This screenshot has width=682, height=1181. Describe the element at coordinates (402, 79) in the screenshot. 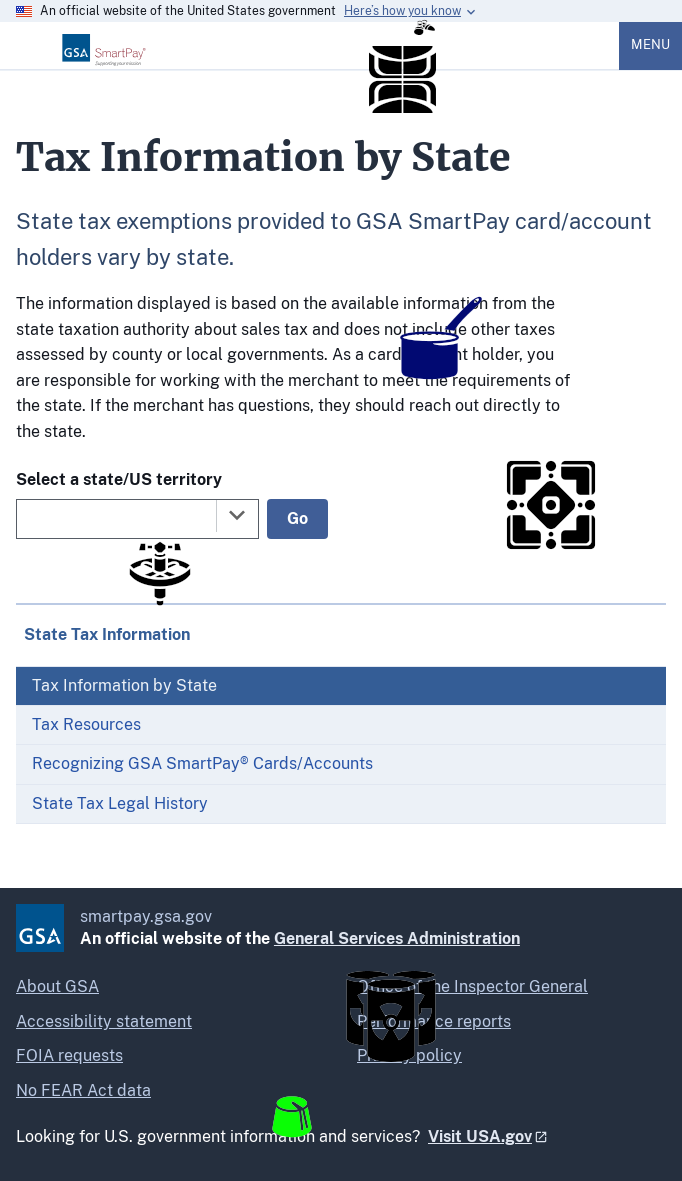

I see `decorative abstract game element or badge` at that location.